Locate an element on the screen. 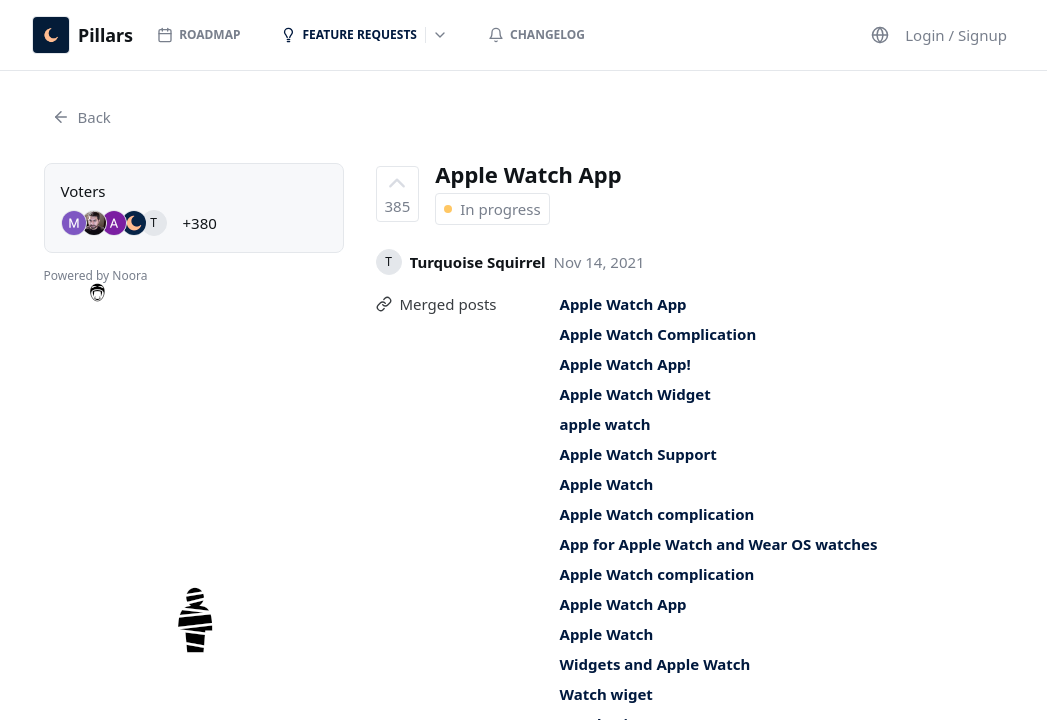 This screenshot has width=1047, height=720. indicates injured or wounded status is located at coordinates (196, 620).